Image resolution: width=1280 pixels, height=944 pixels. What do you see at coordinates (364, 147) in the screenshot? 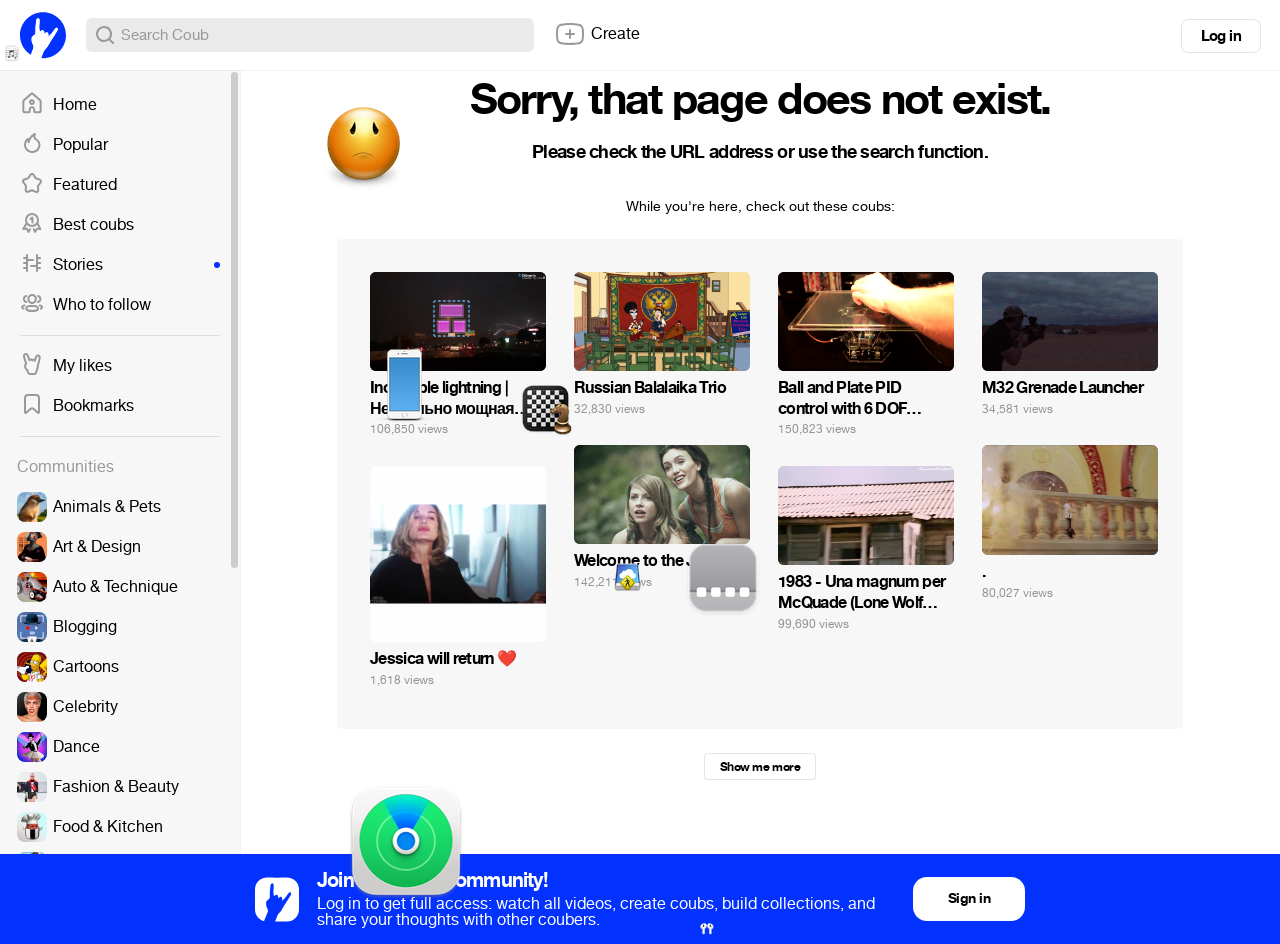
I see `indicates an error or unsuccessful action` at bounding box center [364, 147].